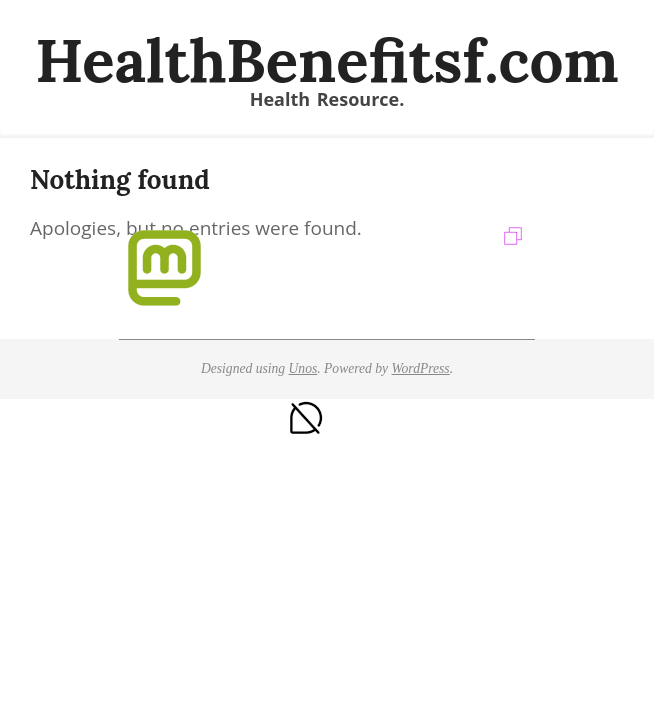 This screenshot has width=654, height=720. I want to click on copy to clipboard, so click(513, 236).